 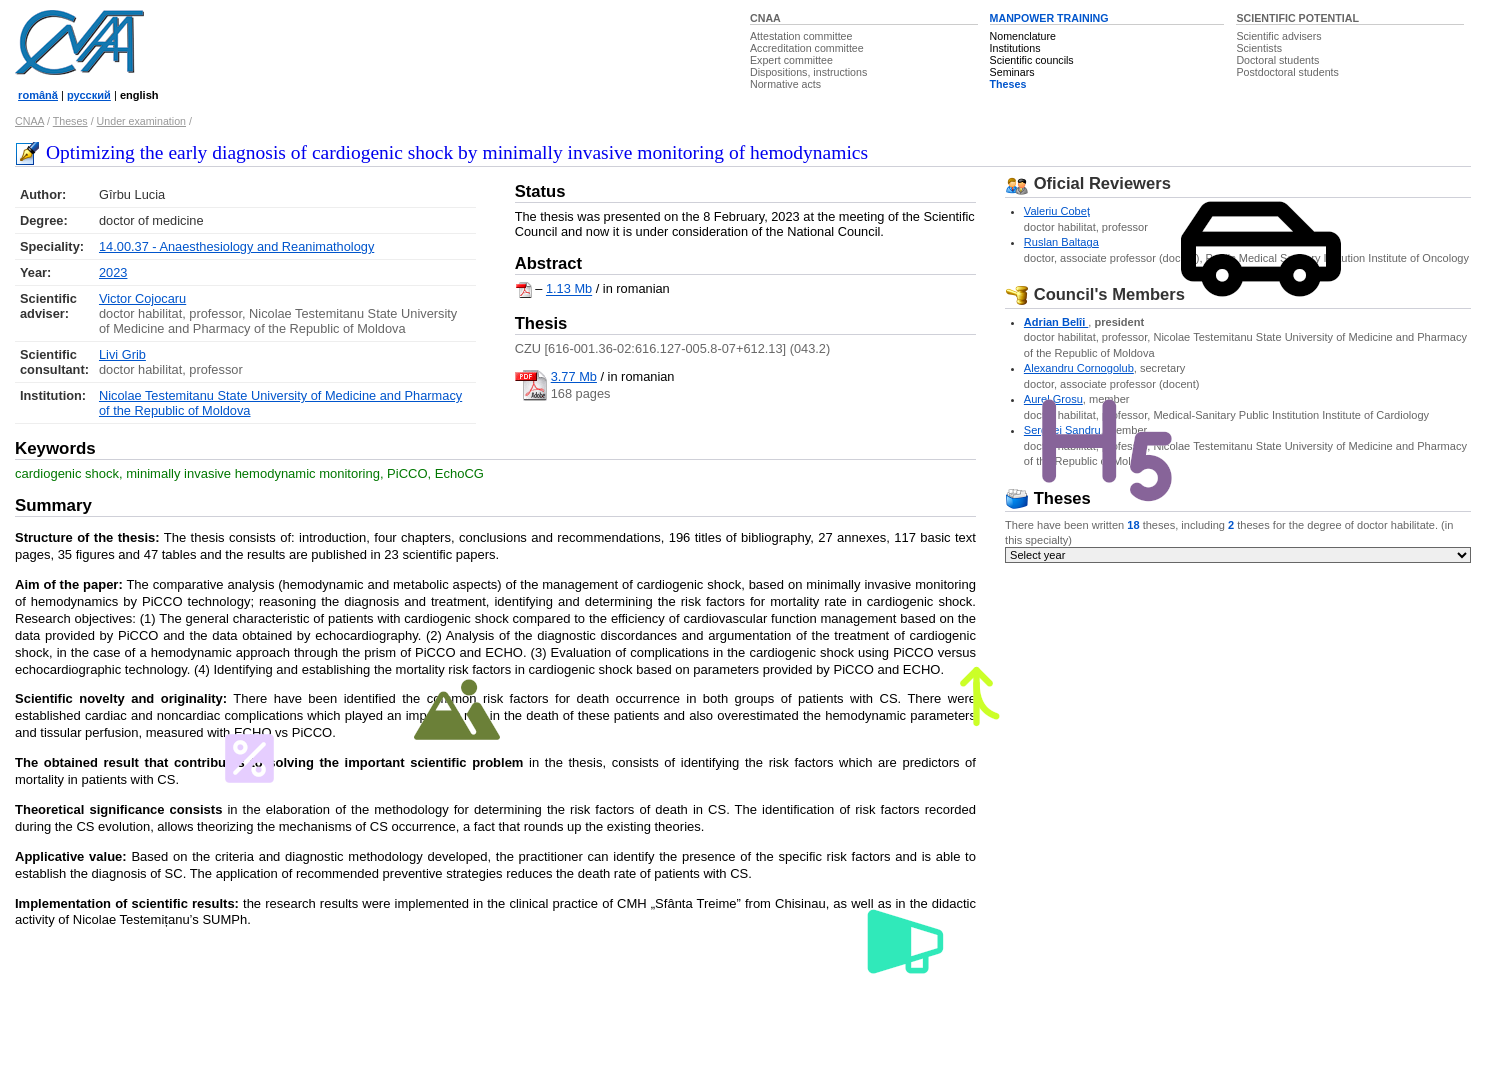 I want to click on view discount or promotional offer, so click(x=249, y=758).